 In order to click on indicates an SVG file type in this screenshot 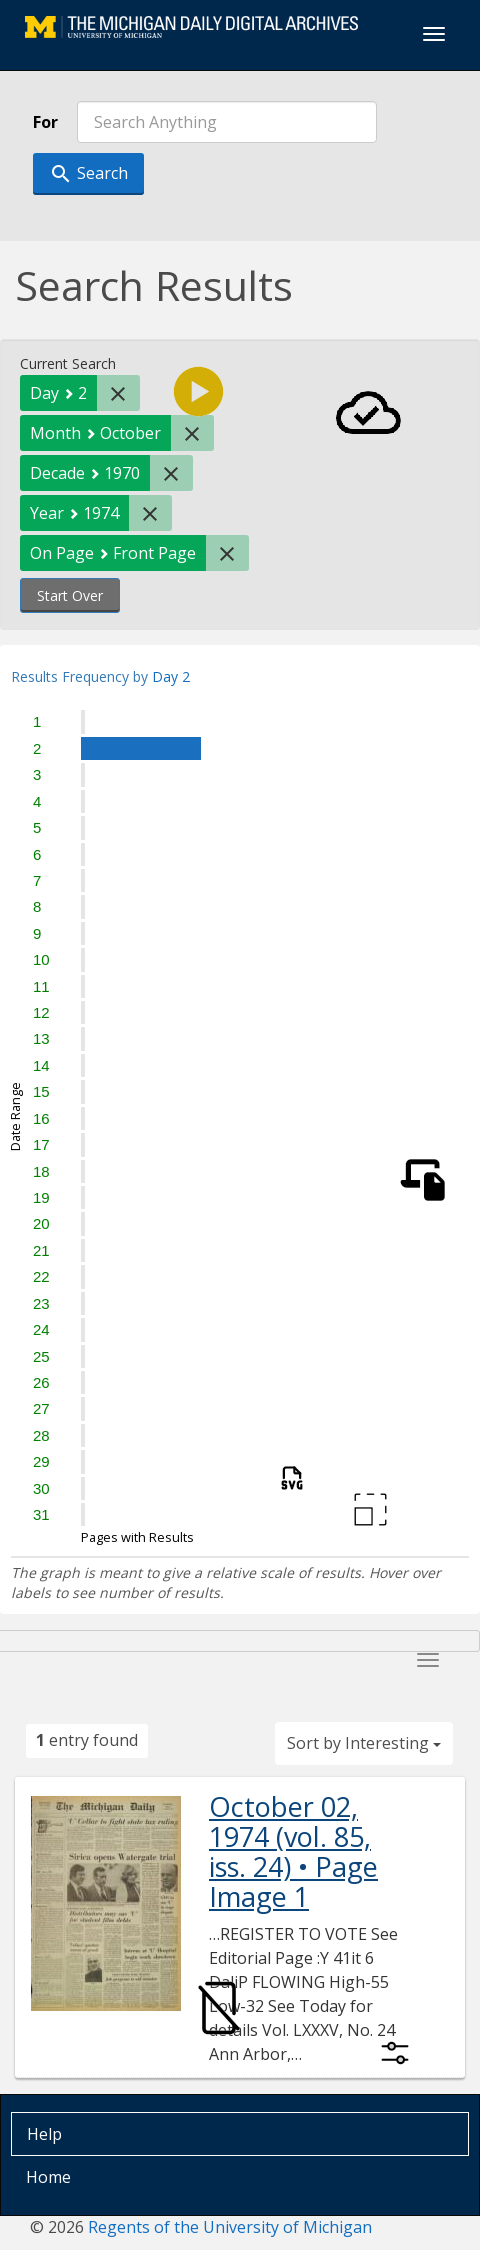, I will do `click(292, 1478)`.